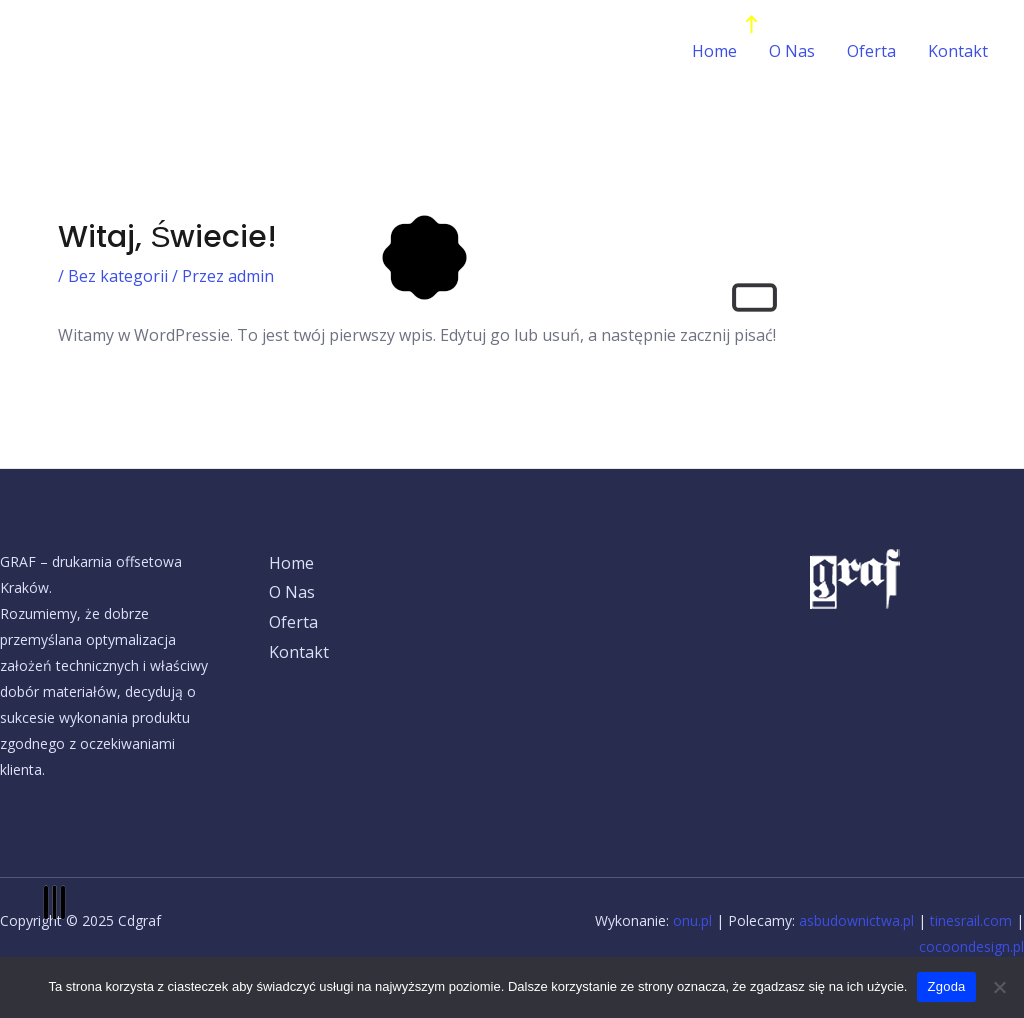 The height and width of the screenshot is (1018, 1024). Describe the element at coordinates (54, 902) in the screenshot. I see `indicates a count of three` at that location.